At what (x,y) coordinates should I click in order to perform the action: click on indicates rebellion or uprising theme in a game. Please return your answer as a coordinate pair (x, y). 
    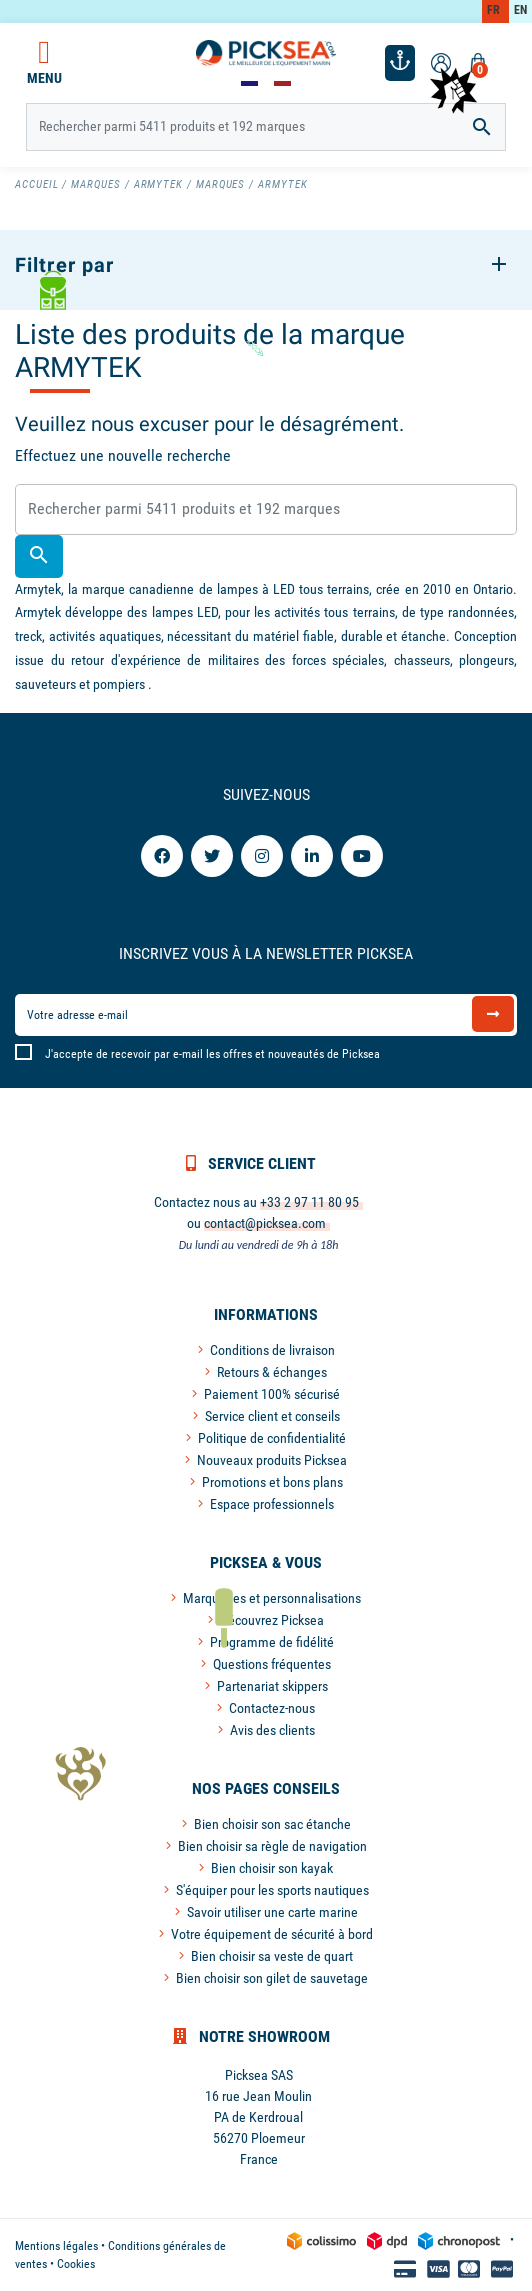
    Looking at the image, I should click on (453, 90).